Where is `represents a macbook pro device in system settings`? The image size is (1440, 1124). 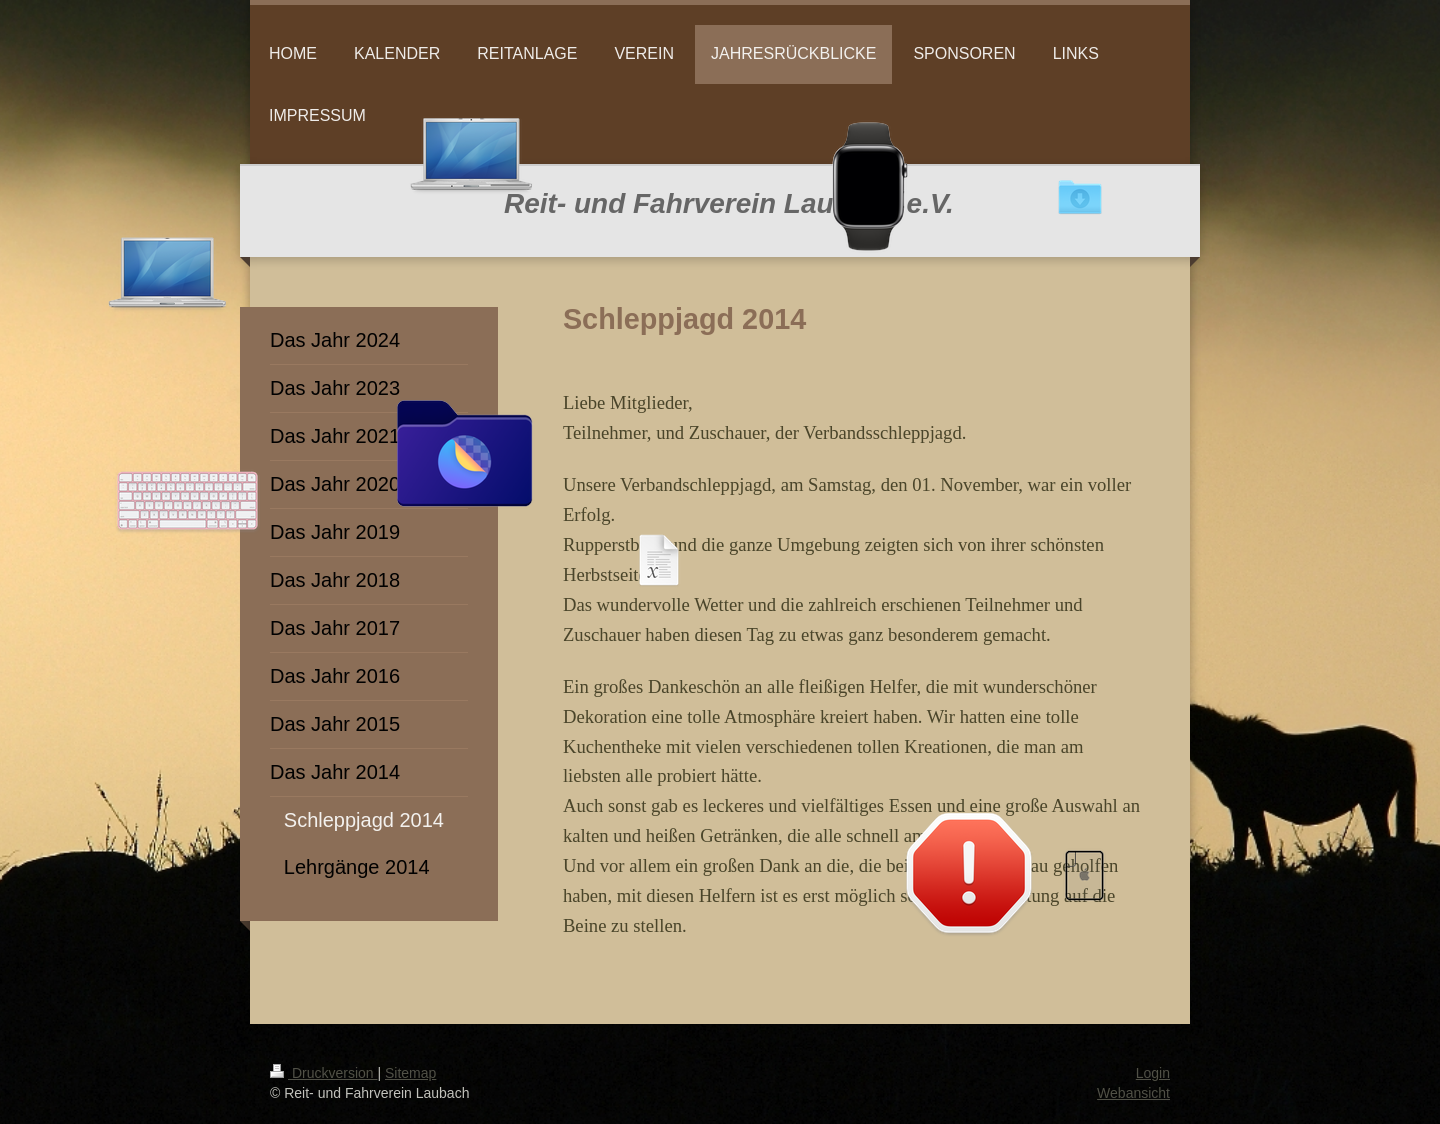 represents a macbook pro device in system settings is located at coordinates (471, 152).